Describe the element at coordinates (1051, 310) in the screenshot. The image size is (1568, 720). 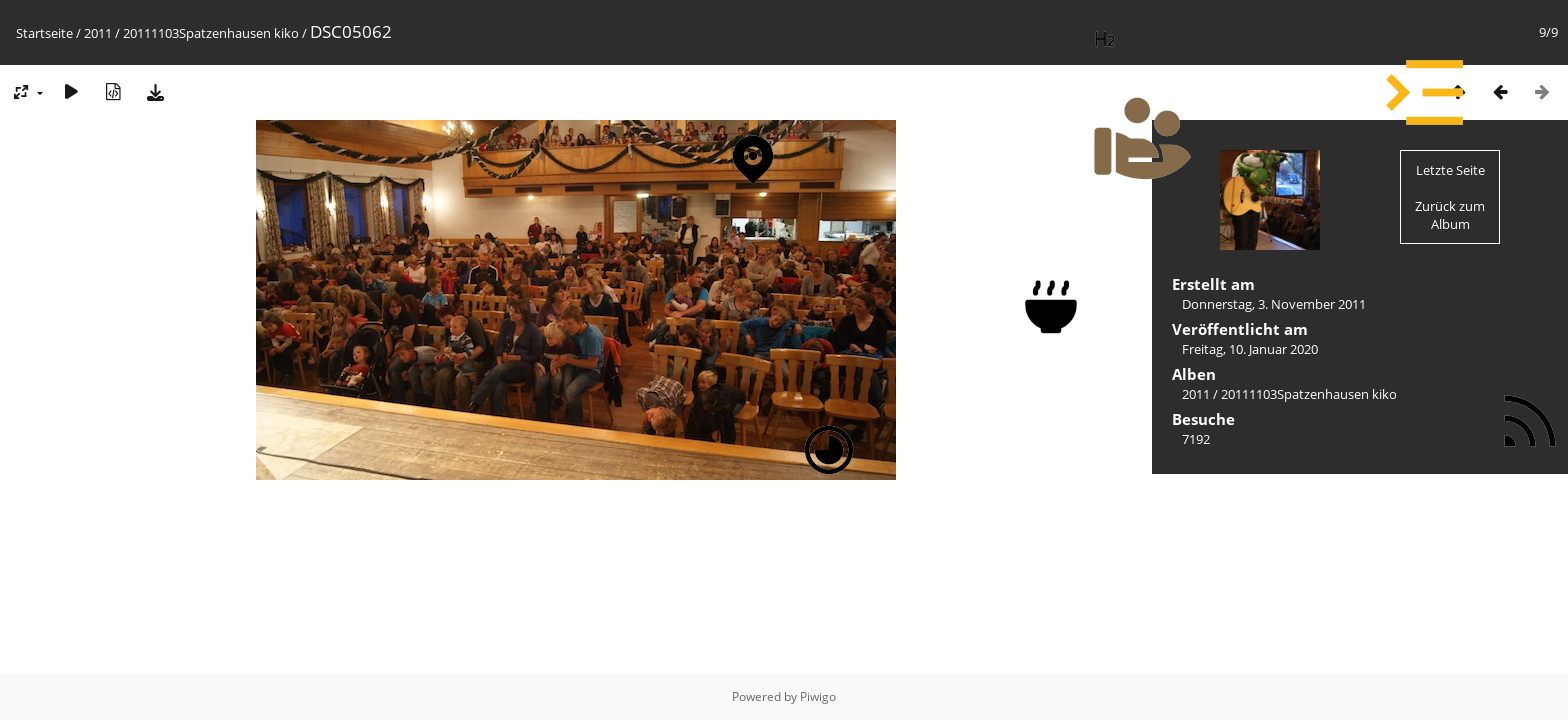
I see `view food or dining options` at that location.